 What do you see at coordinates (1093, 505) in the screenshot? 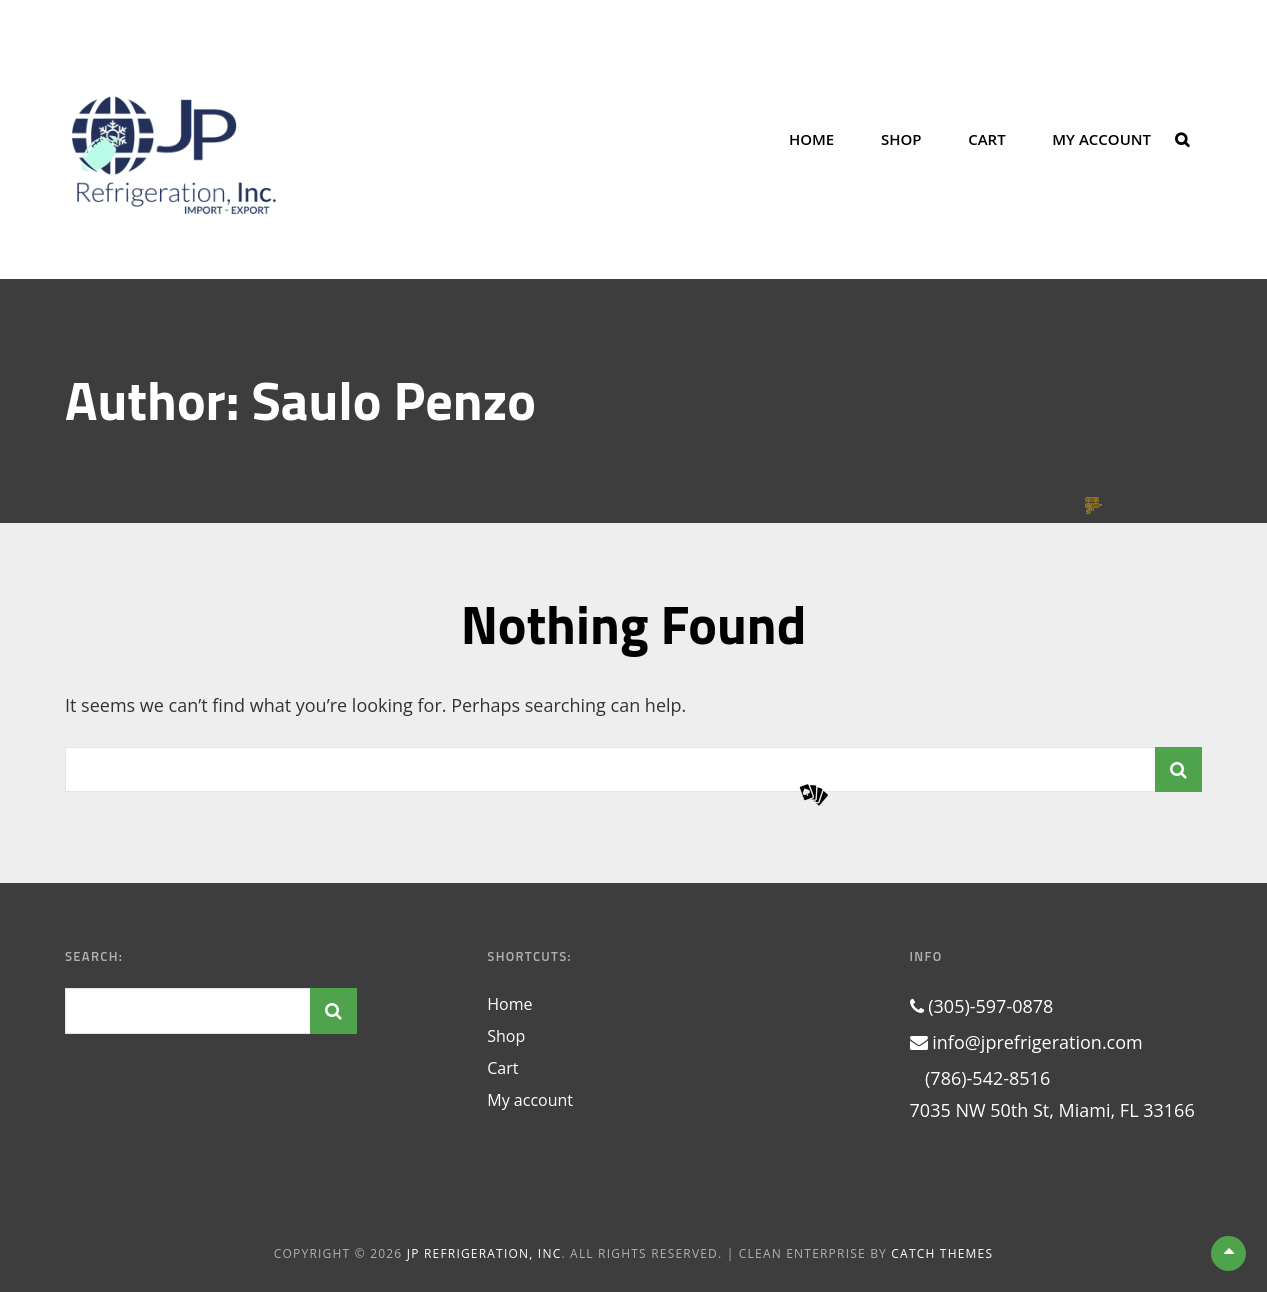
I see `select water gun weapon in game` at bounding box center [1093, 505].